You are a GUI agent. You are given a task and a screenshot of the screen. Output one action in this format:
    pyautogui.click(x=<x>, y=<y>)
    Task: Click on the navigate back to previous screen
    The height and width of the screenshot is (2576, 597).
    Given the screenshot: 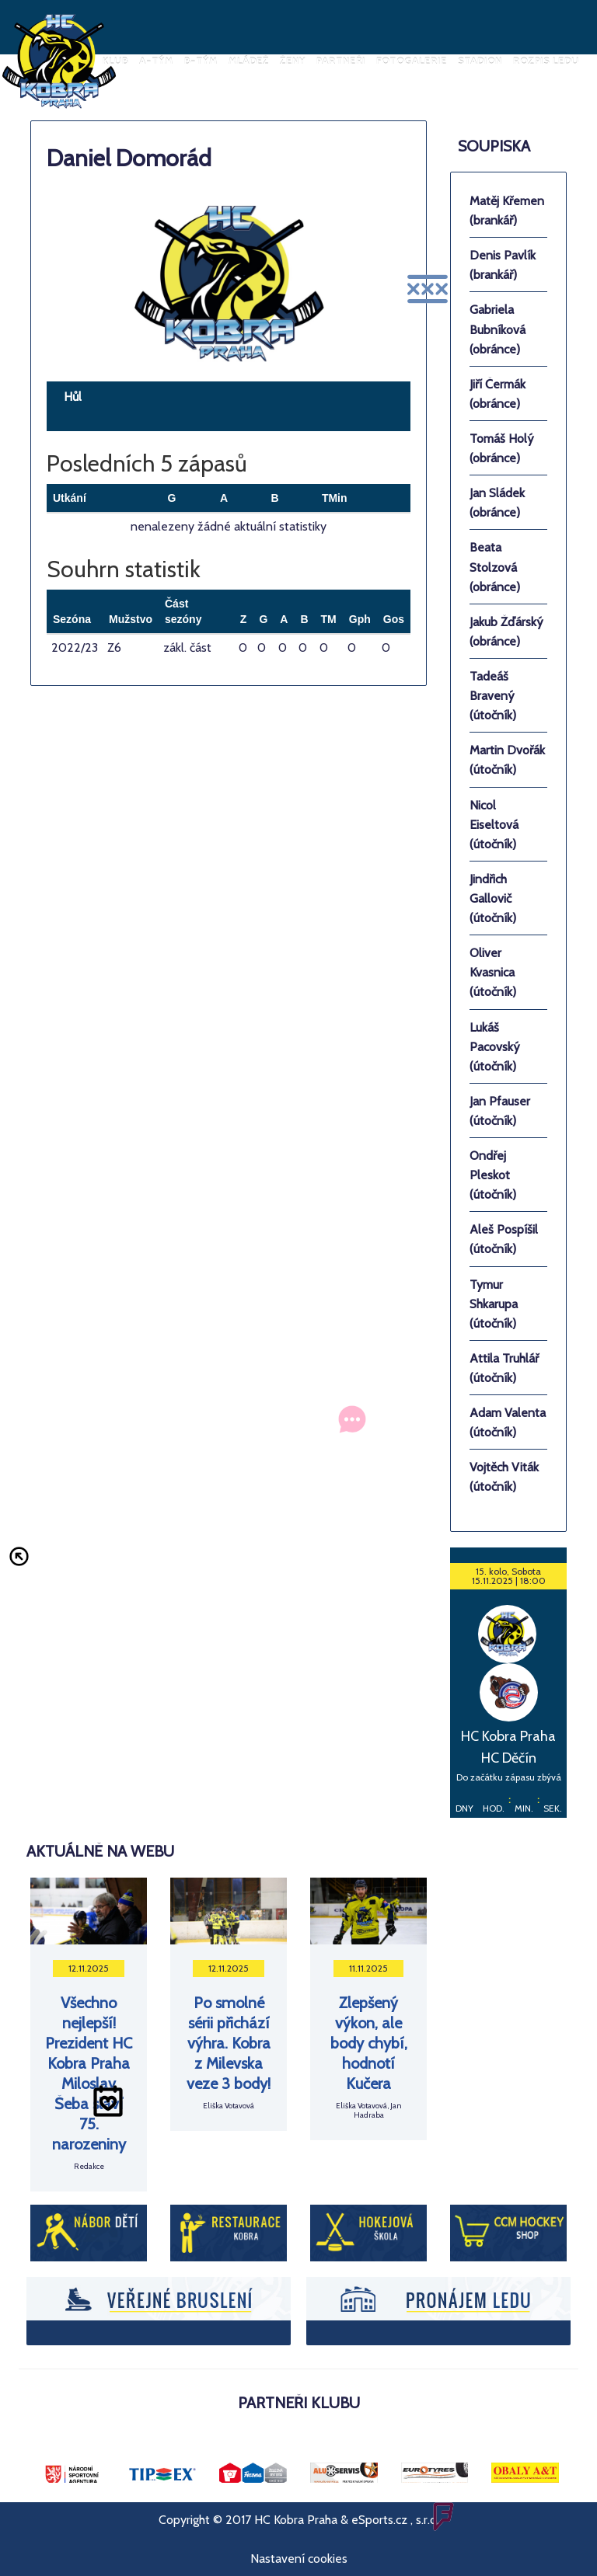 What is the action you would take?
    pyautogui.click(x=19, y=1556)
    